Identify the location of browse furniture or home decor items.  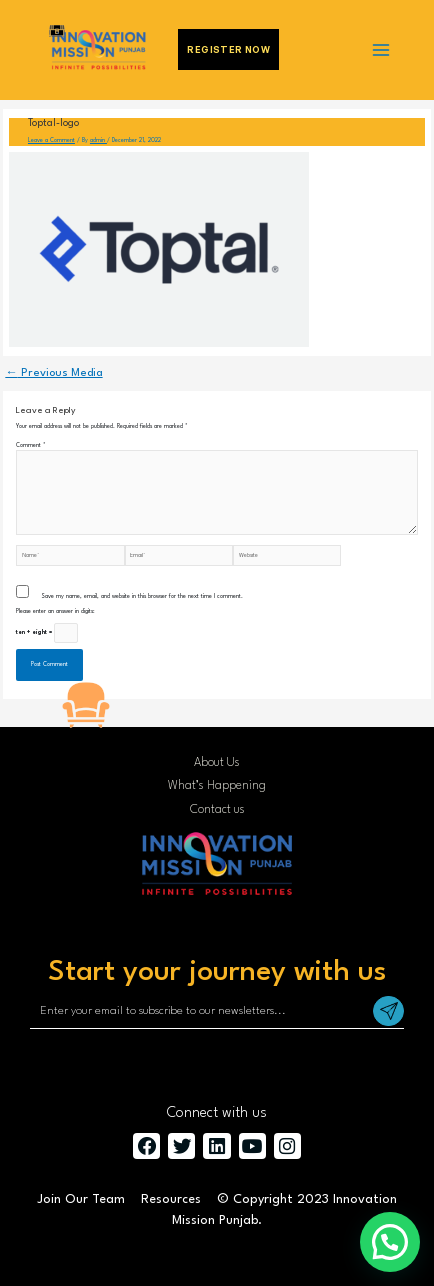
(86, 705).